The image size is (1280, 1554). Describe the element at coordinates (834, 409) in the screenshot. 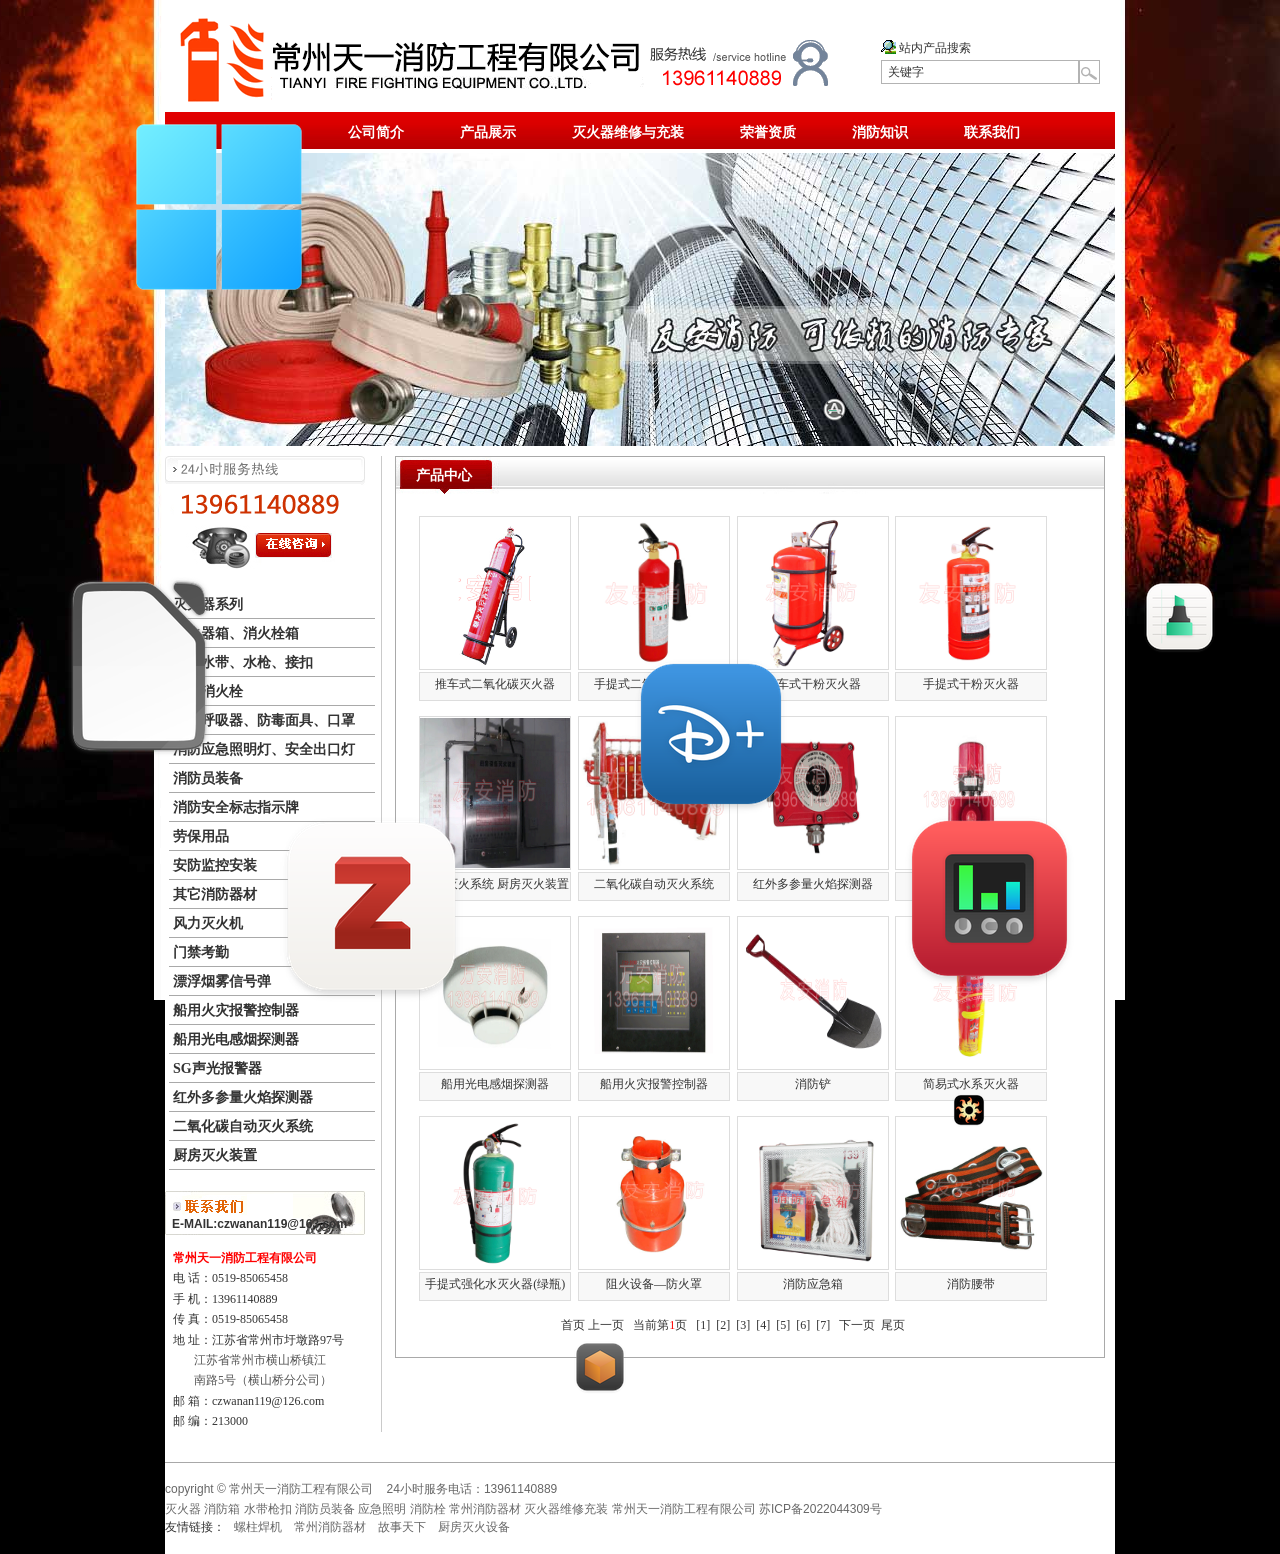

I see `open the software update manager` at that location.